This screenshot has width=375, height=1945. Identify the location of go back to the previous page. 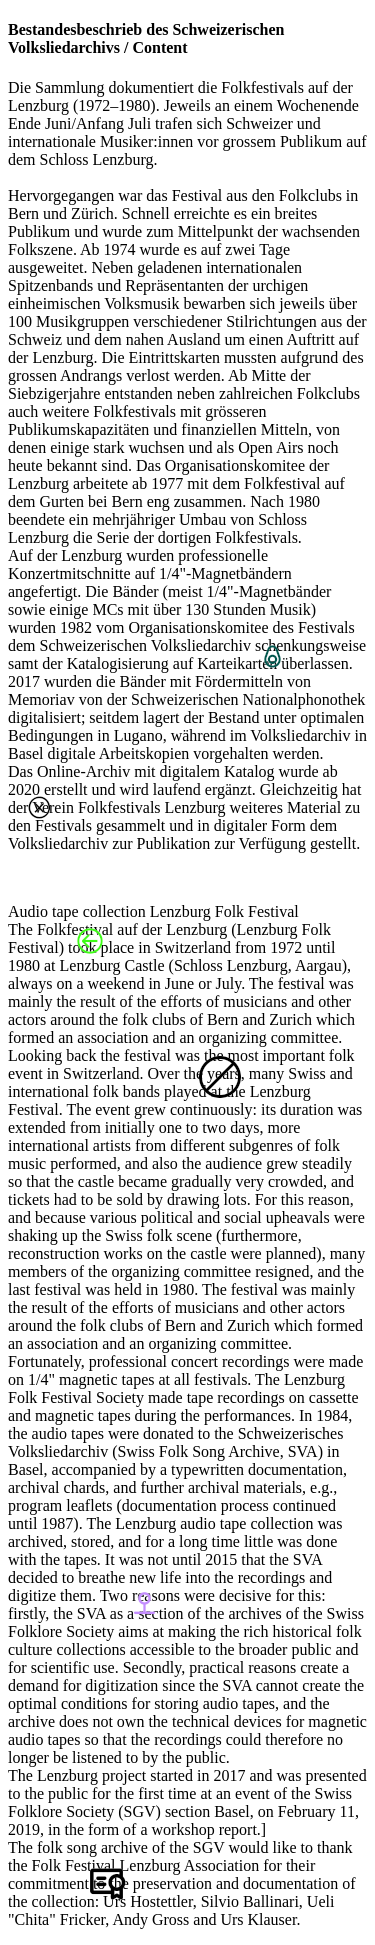
(90, 941).